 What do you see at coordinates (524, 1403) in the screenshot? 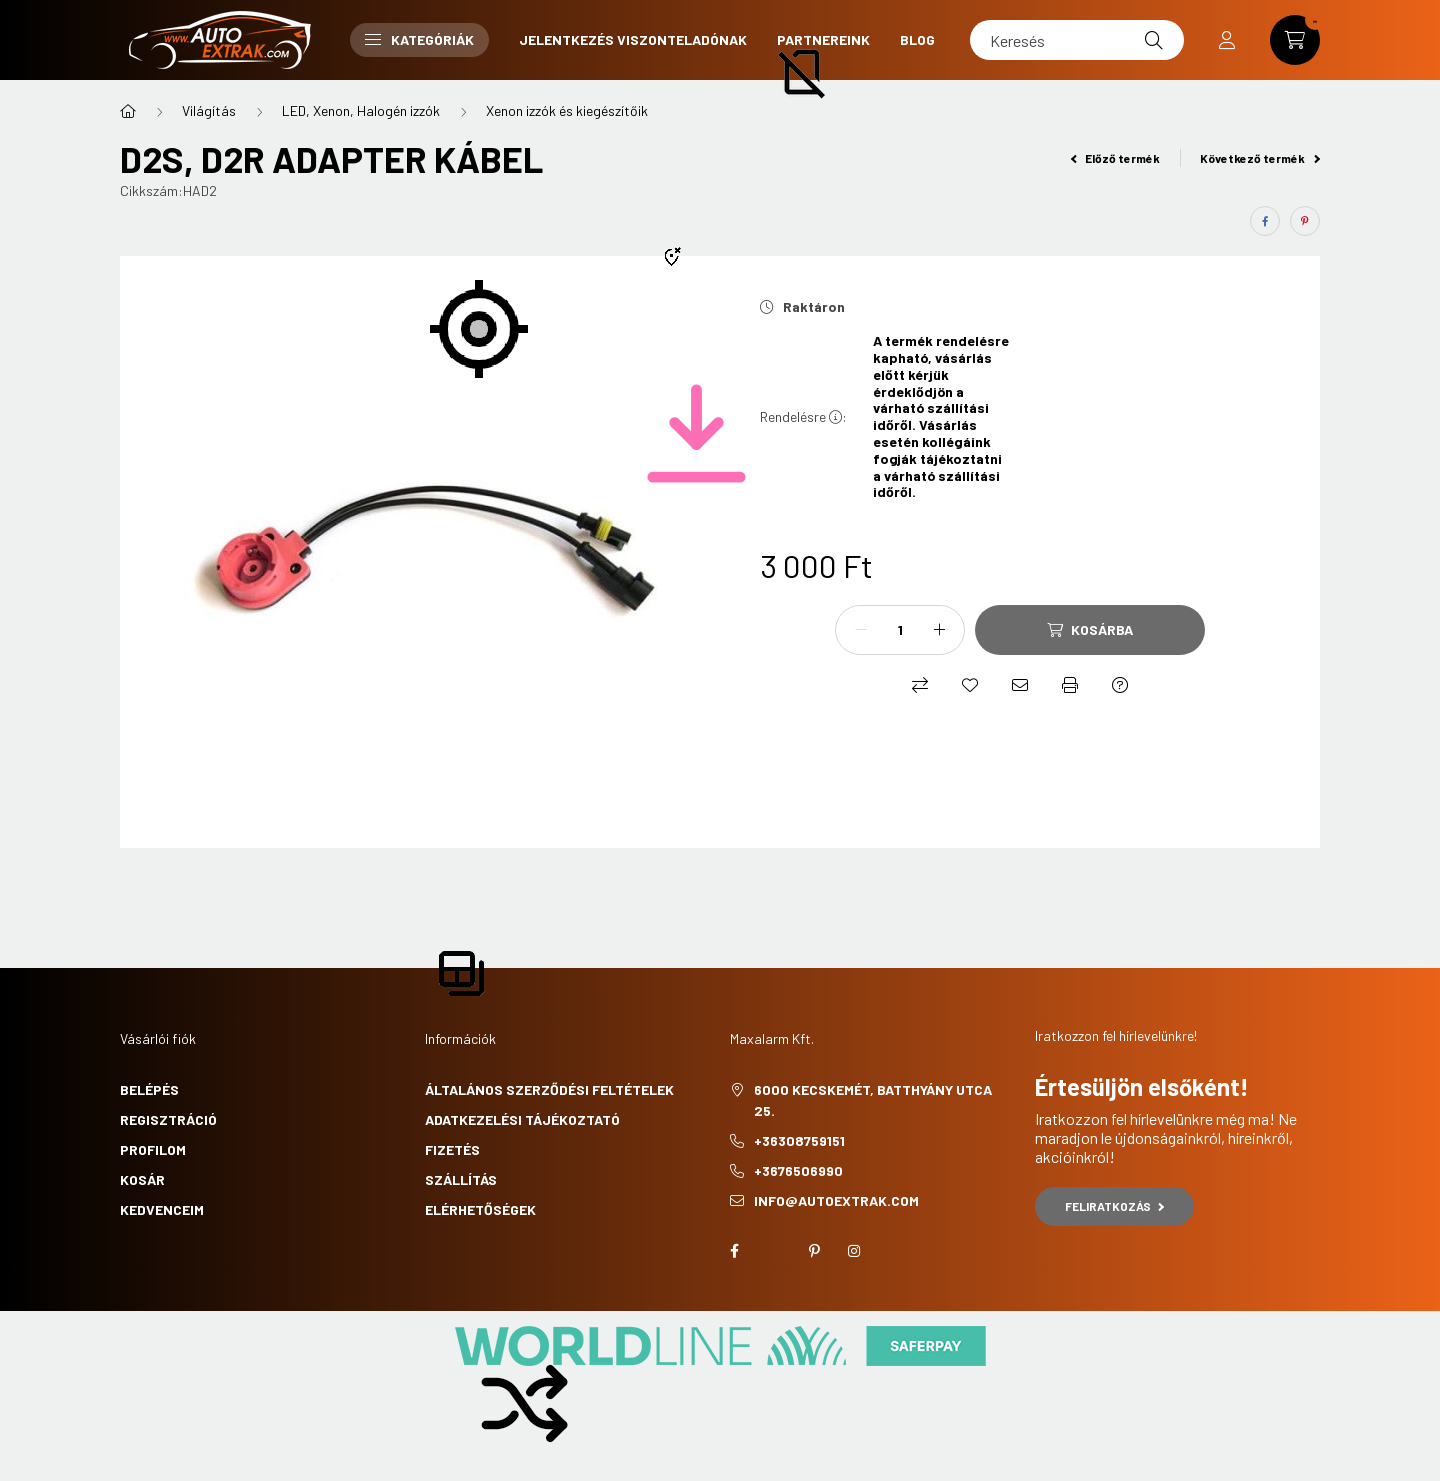
I see `shuffle or randomize content` at bounding box center [524, 1403].